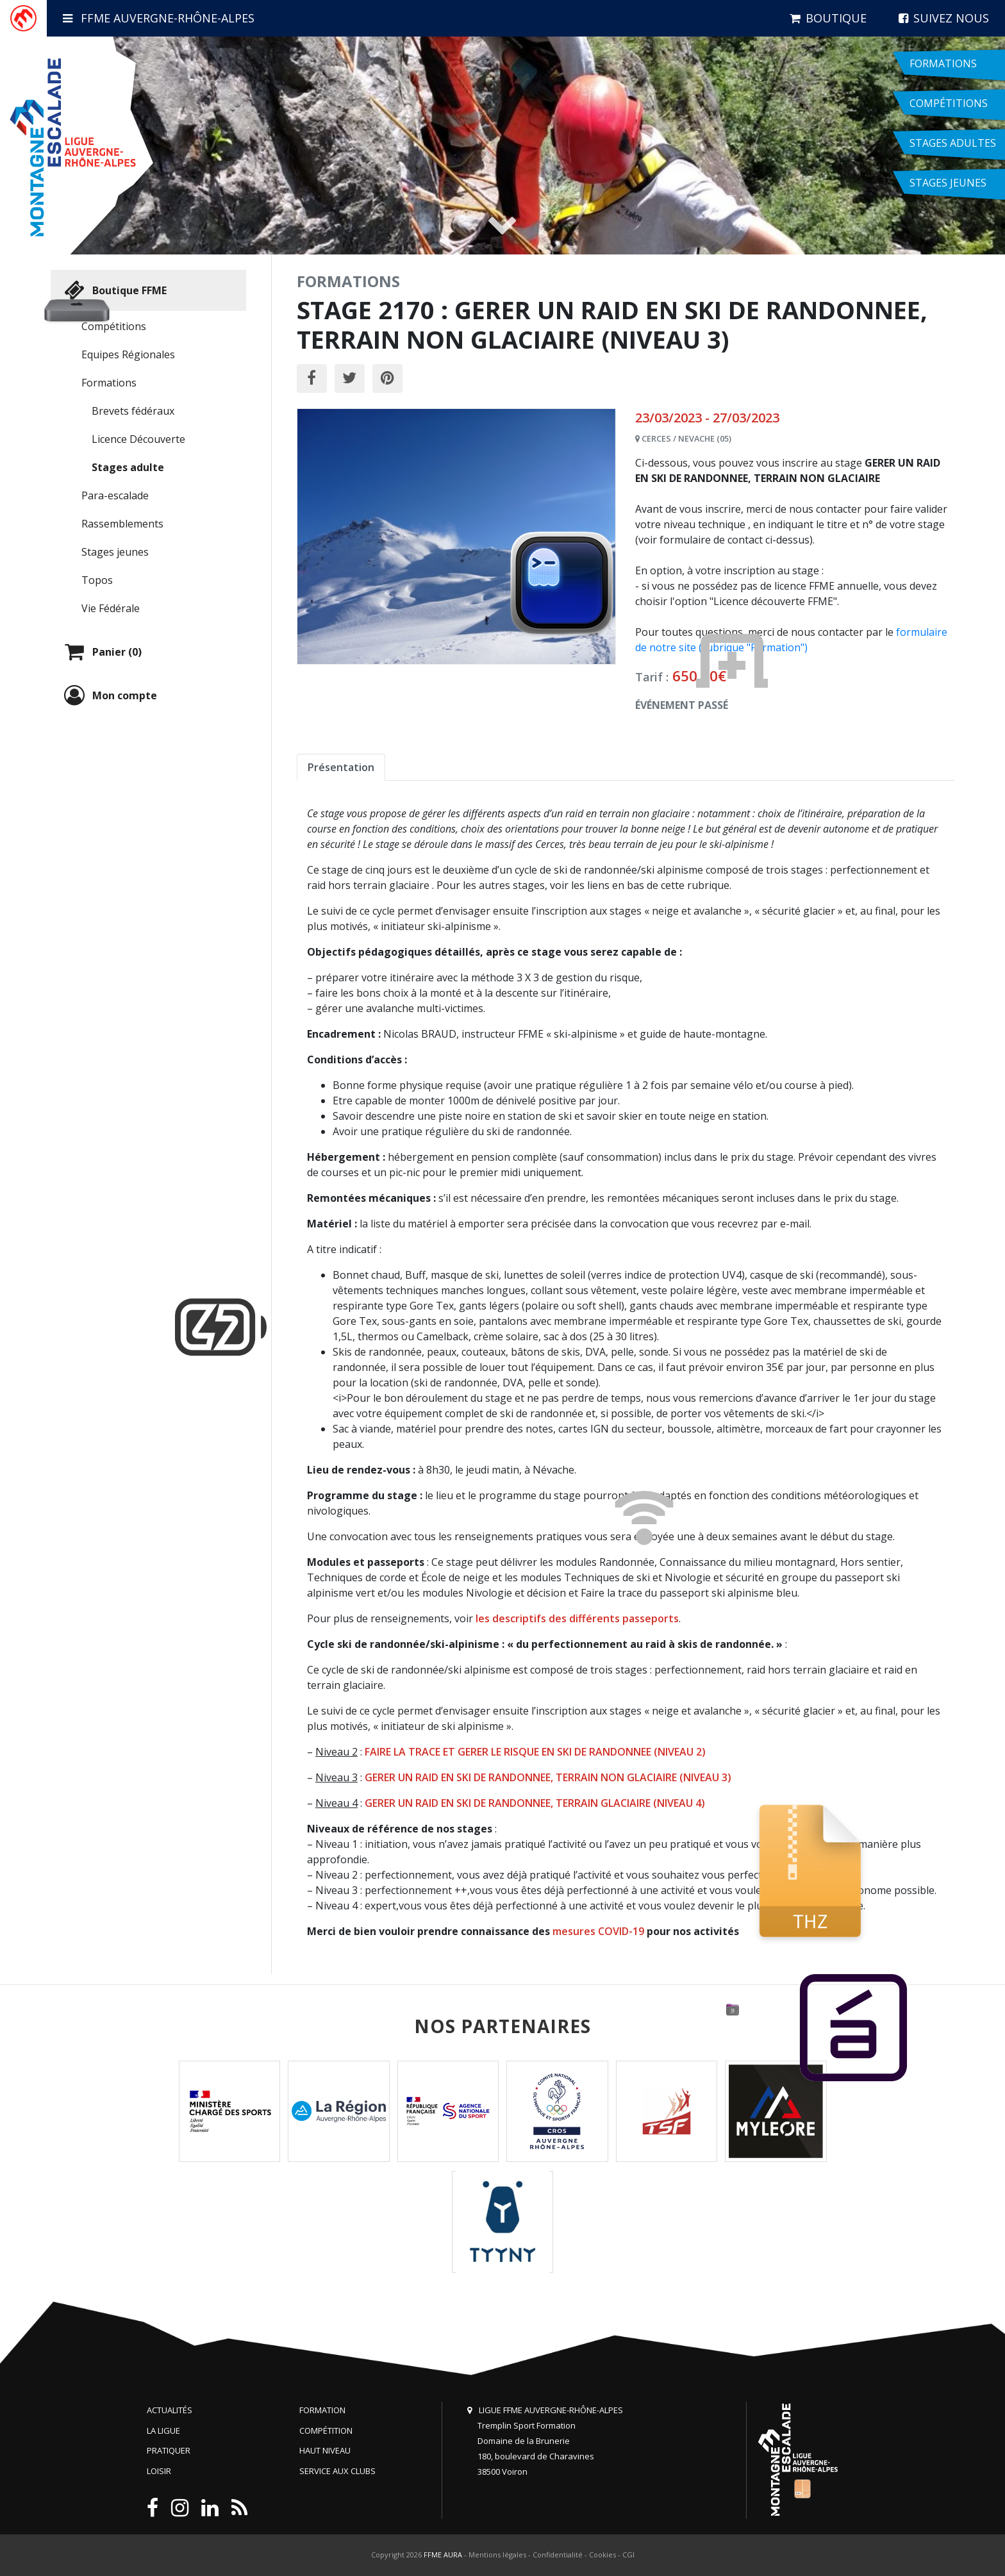 Image resolution: width=1005 pixels, height=2576 pixels. What do you see at coordinates (810, 1874) in the screenshot?
I see `a compressed THZ archive file` at bounding box center [810, 1874].